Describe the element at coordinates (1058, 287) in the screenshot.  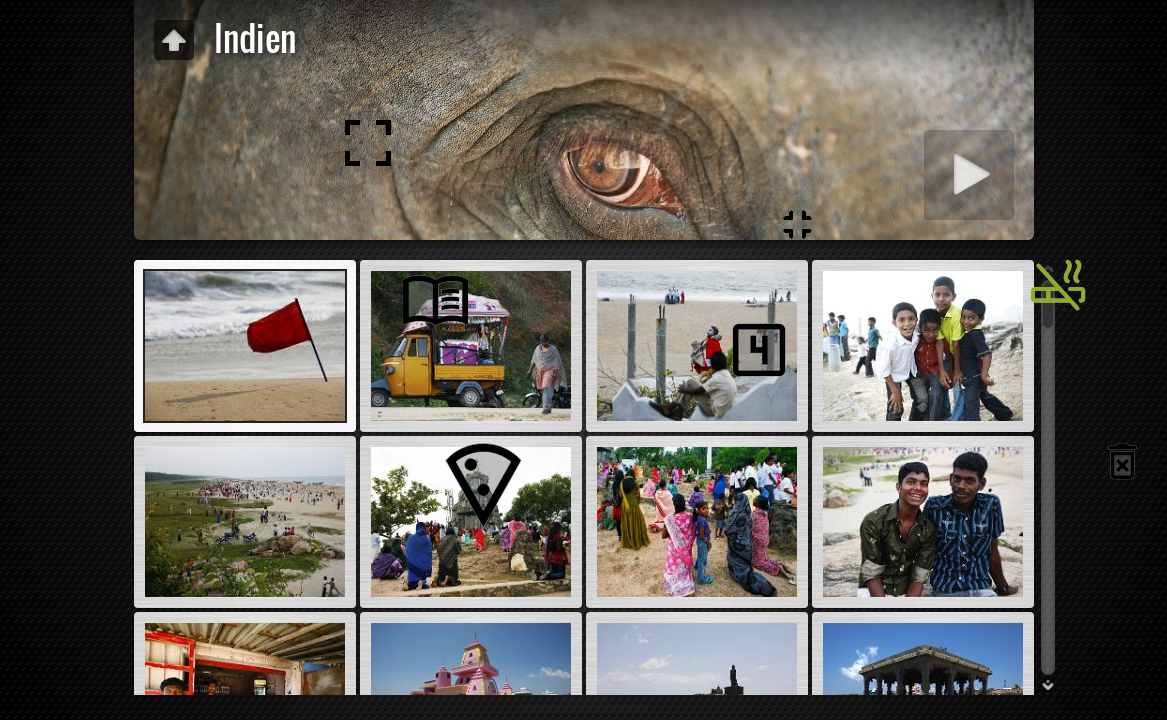
I see `no smoking zone indicator` at that location.